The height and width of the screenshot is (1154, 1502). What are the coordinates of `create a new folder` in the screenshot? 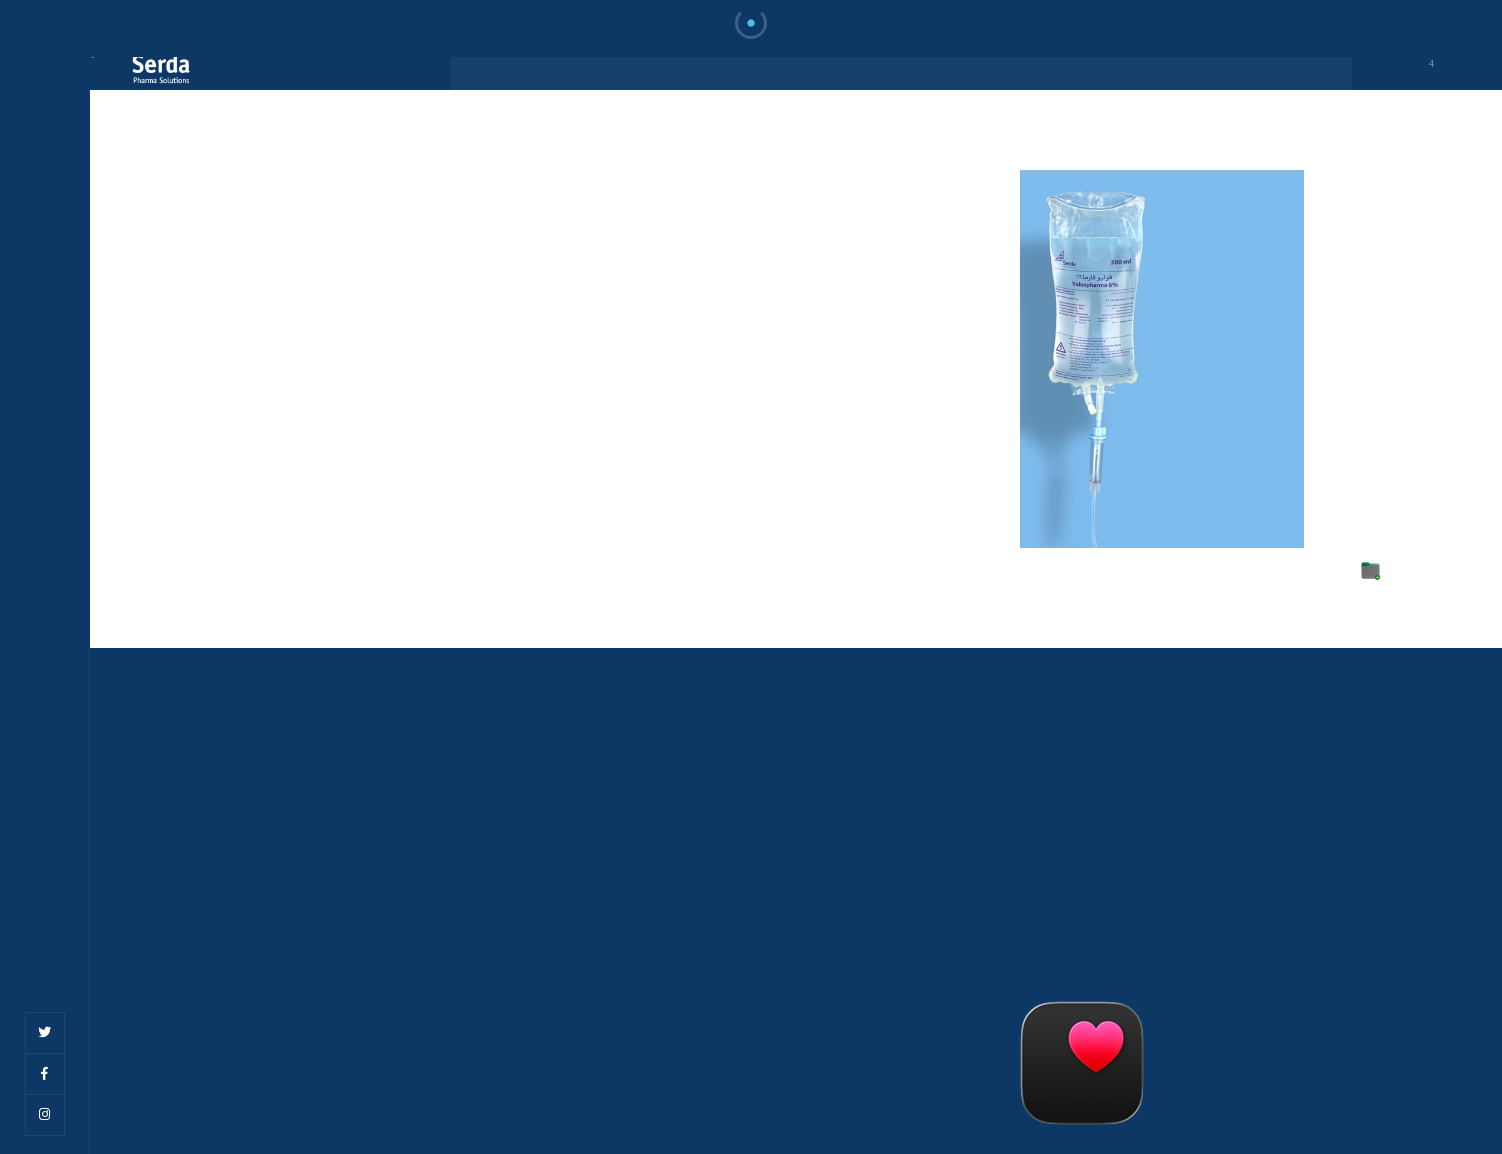 It's located at (1370, 570).